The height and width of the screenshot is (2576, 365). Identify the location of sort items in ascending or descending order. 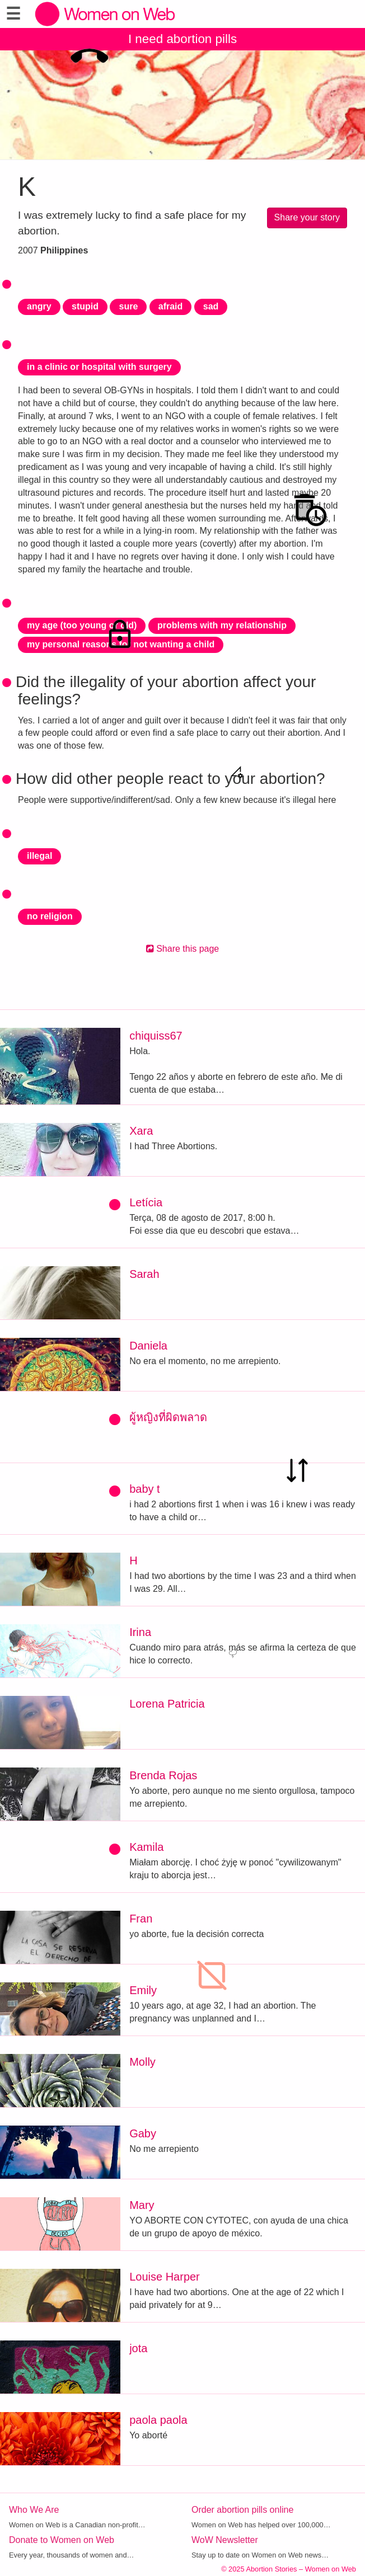
(297, 1470).